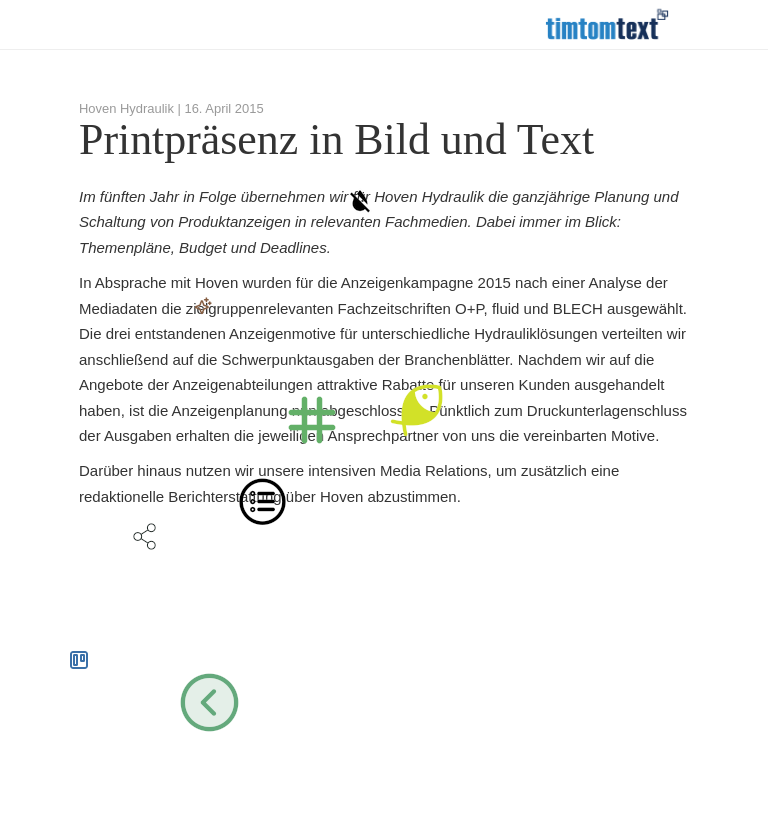 The width and height of the screenshot is (768, 820). What do you see at coordinates (262, 501) in the screenshot?
I see `view list or menu options` at bounding box center [262, 501].